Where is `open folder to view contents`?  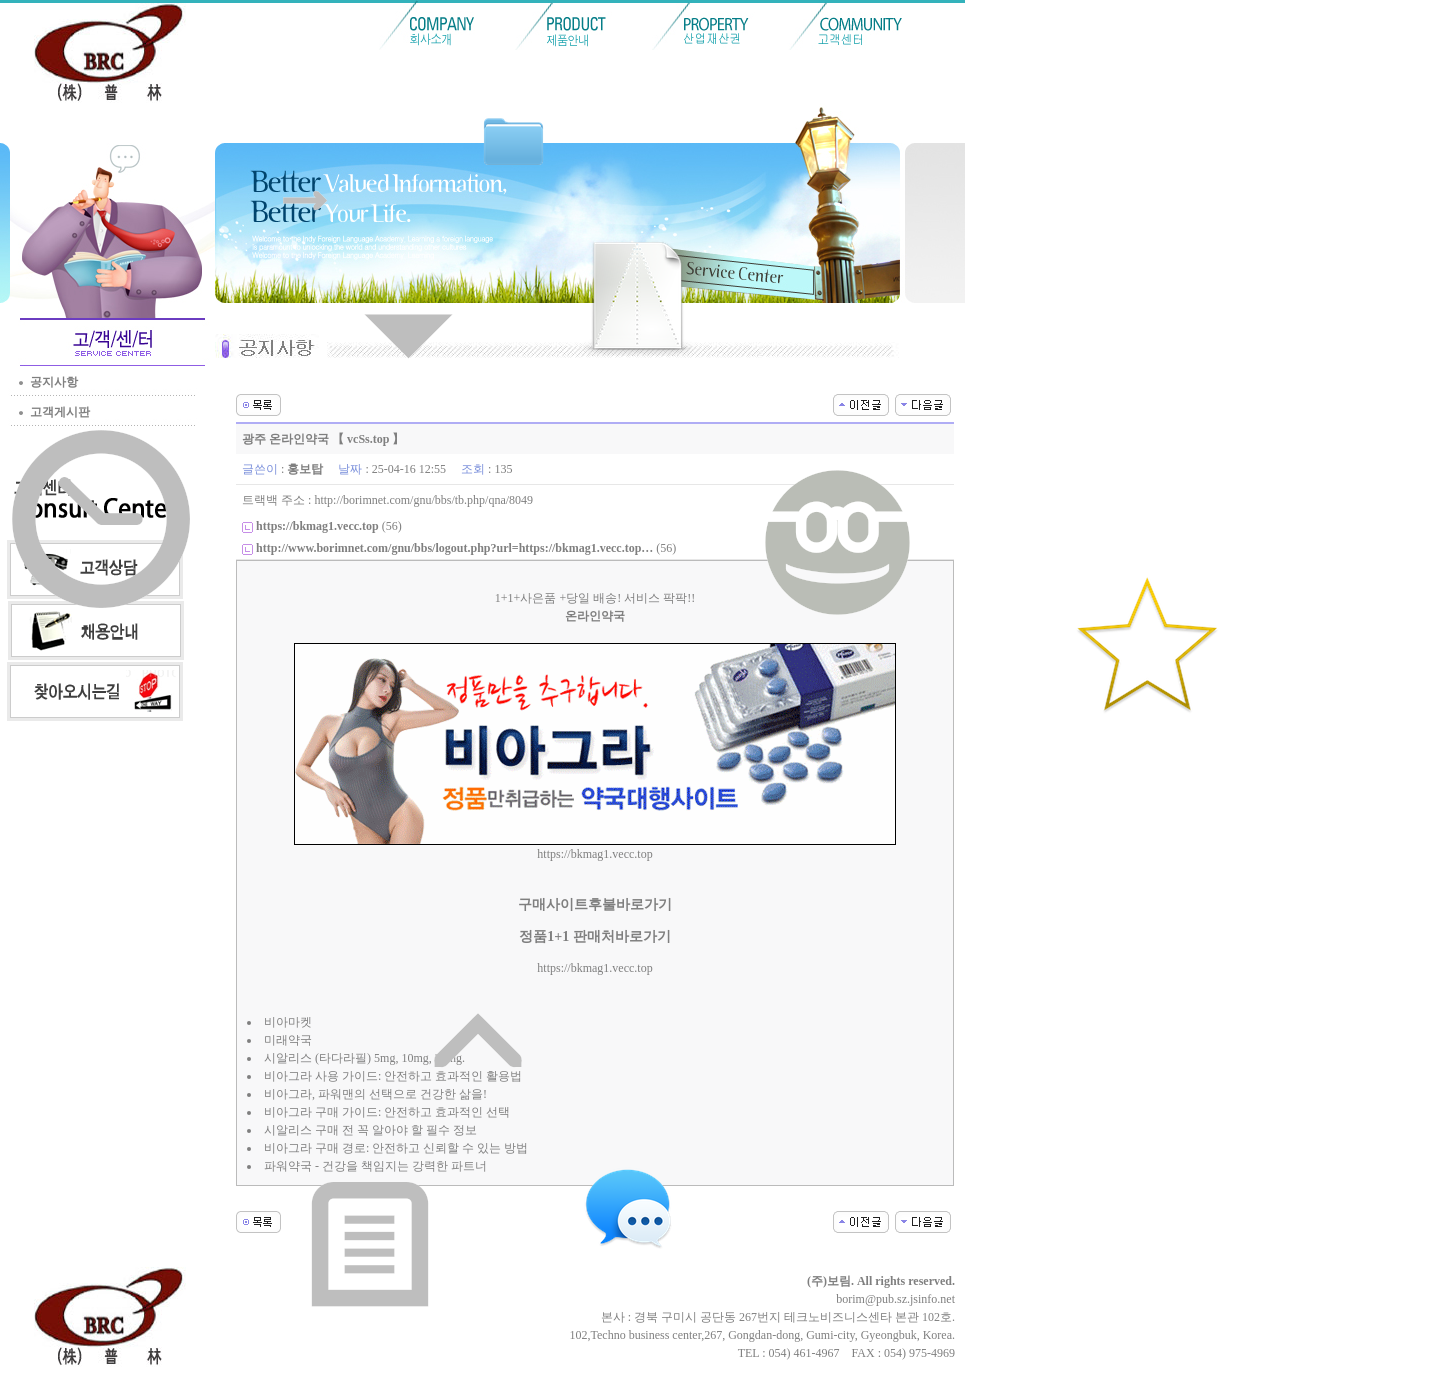 open folder to view contents is located at coordinates (513, 141).